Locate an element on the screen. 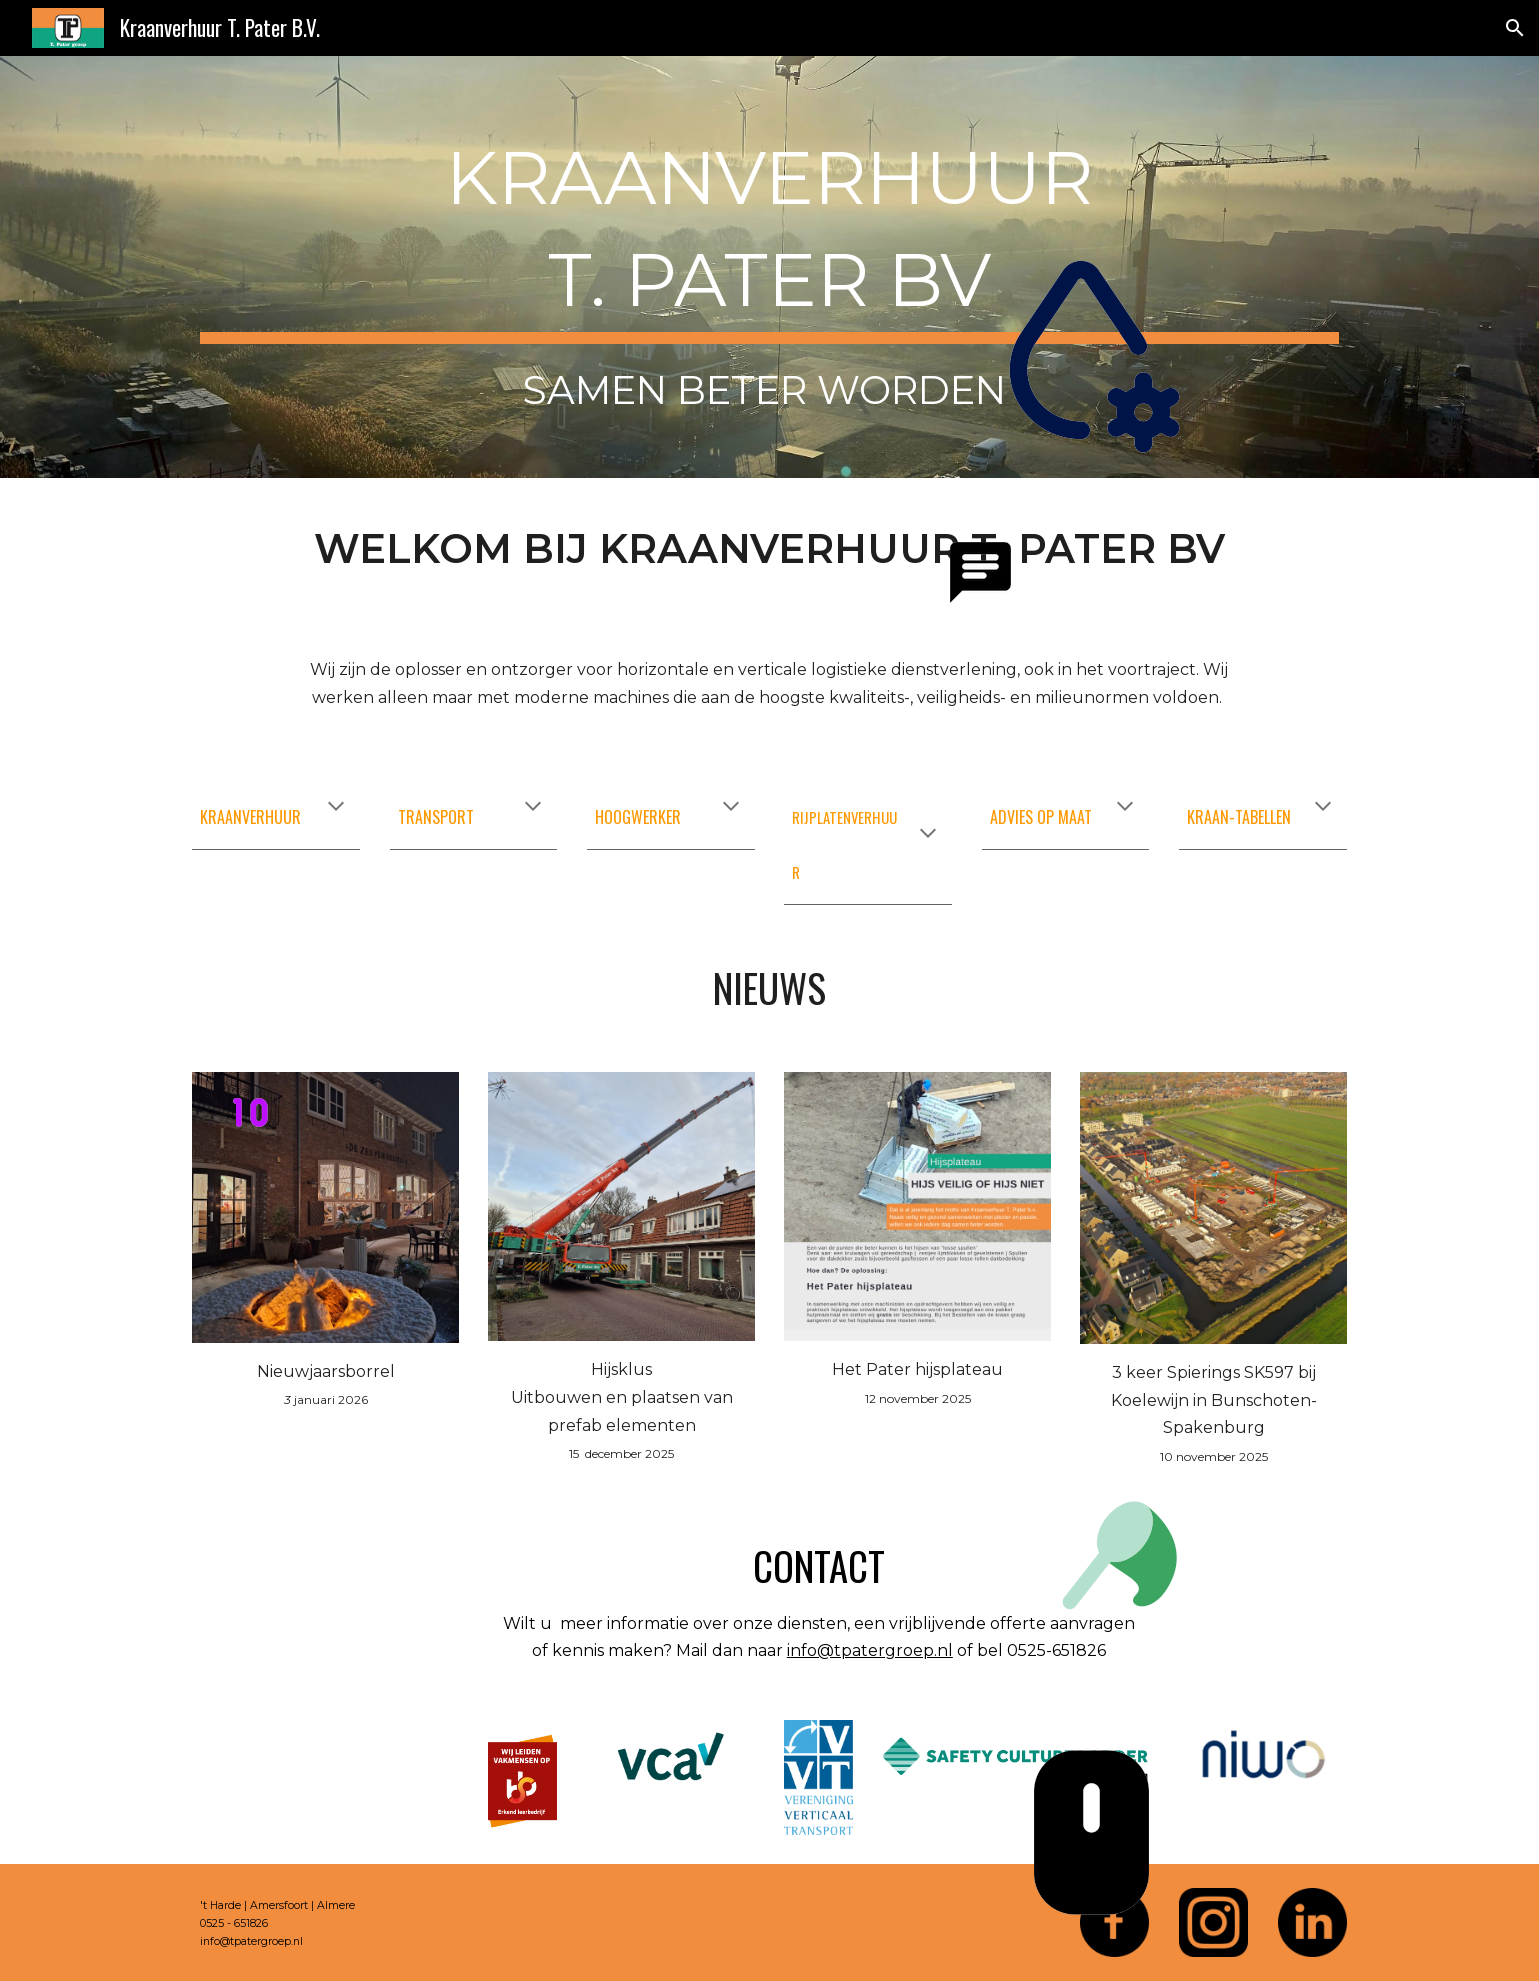 This screenshot has width=1539, height=1981. indicates item number 10 in a list or sequence is located at coordinates (247, 1112).